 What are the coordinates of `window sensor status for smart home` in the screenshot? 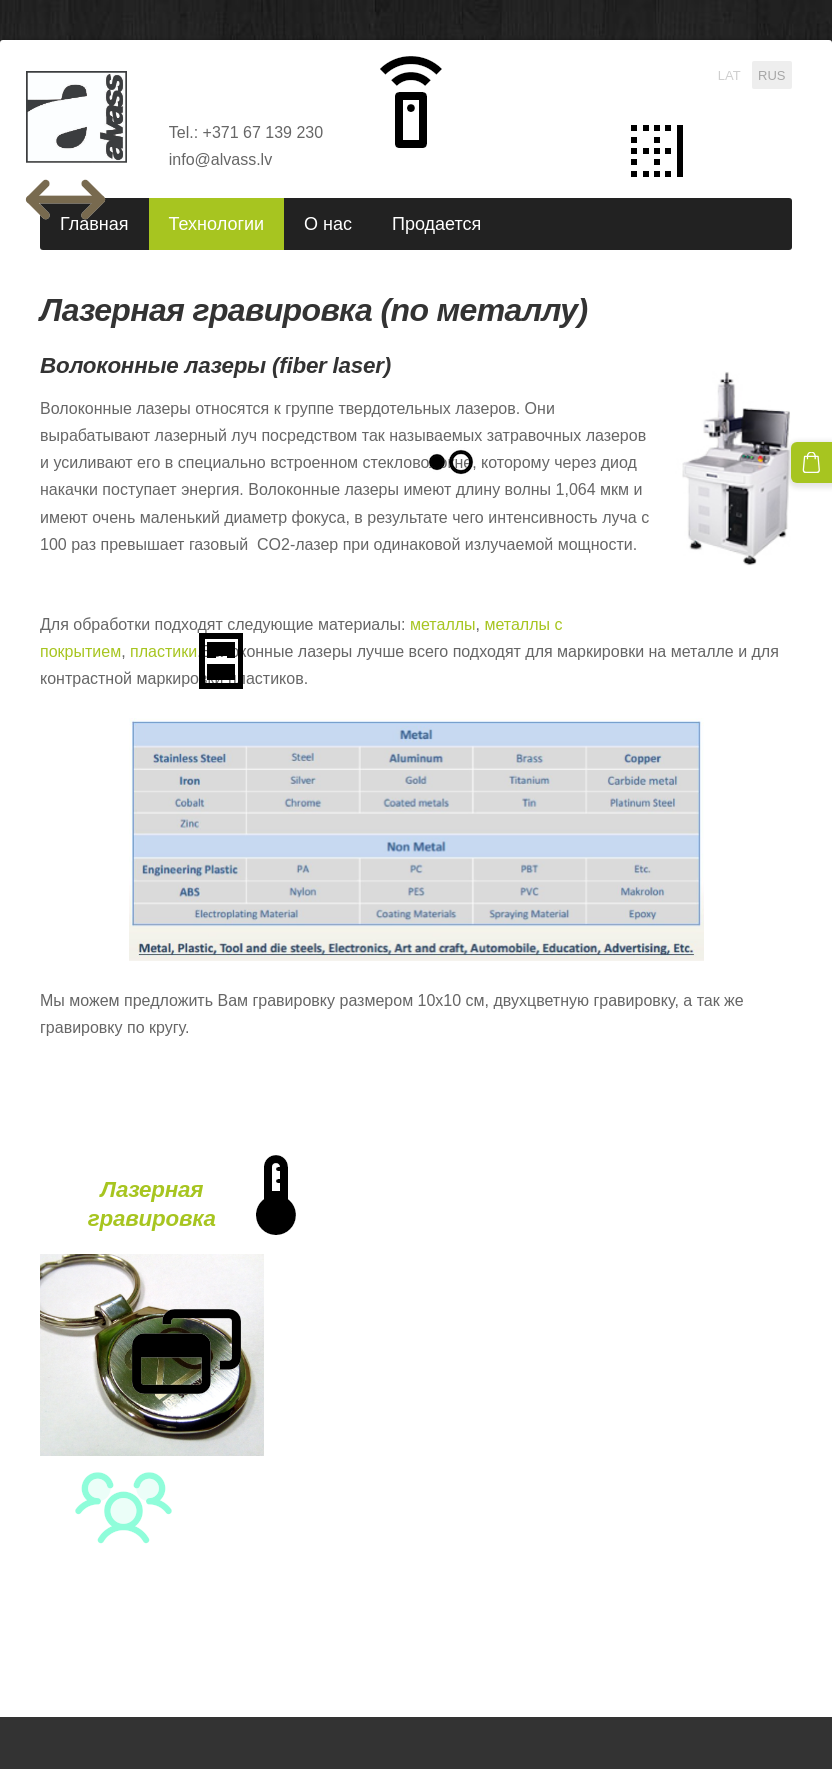 It's located at (221, 661).